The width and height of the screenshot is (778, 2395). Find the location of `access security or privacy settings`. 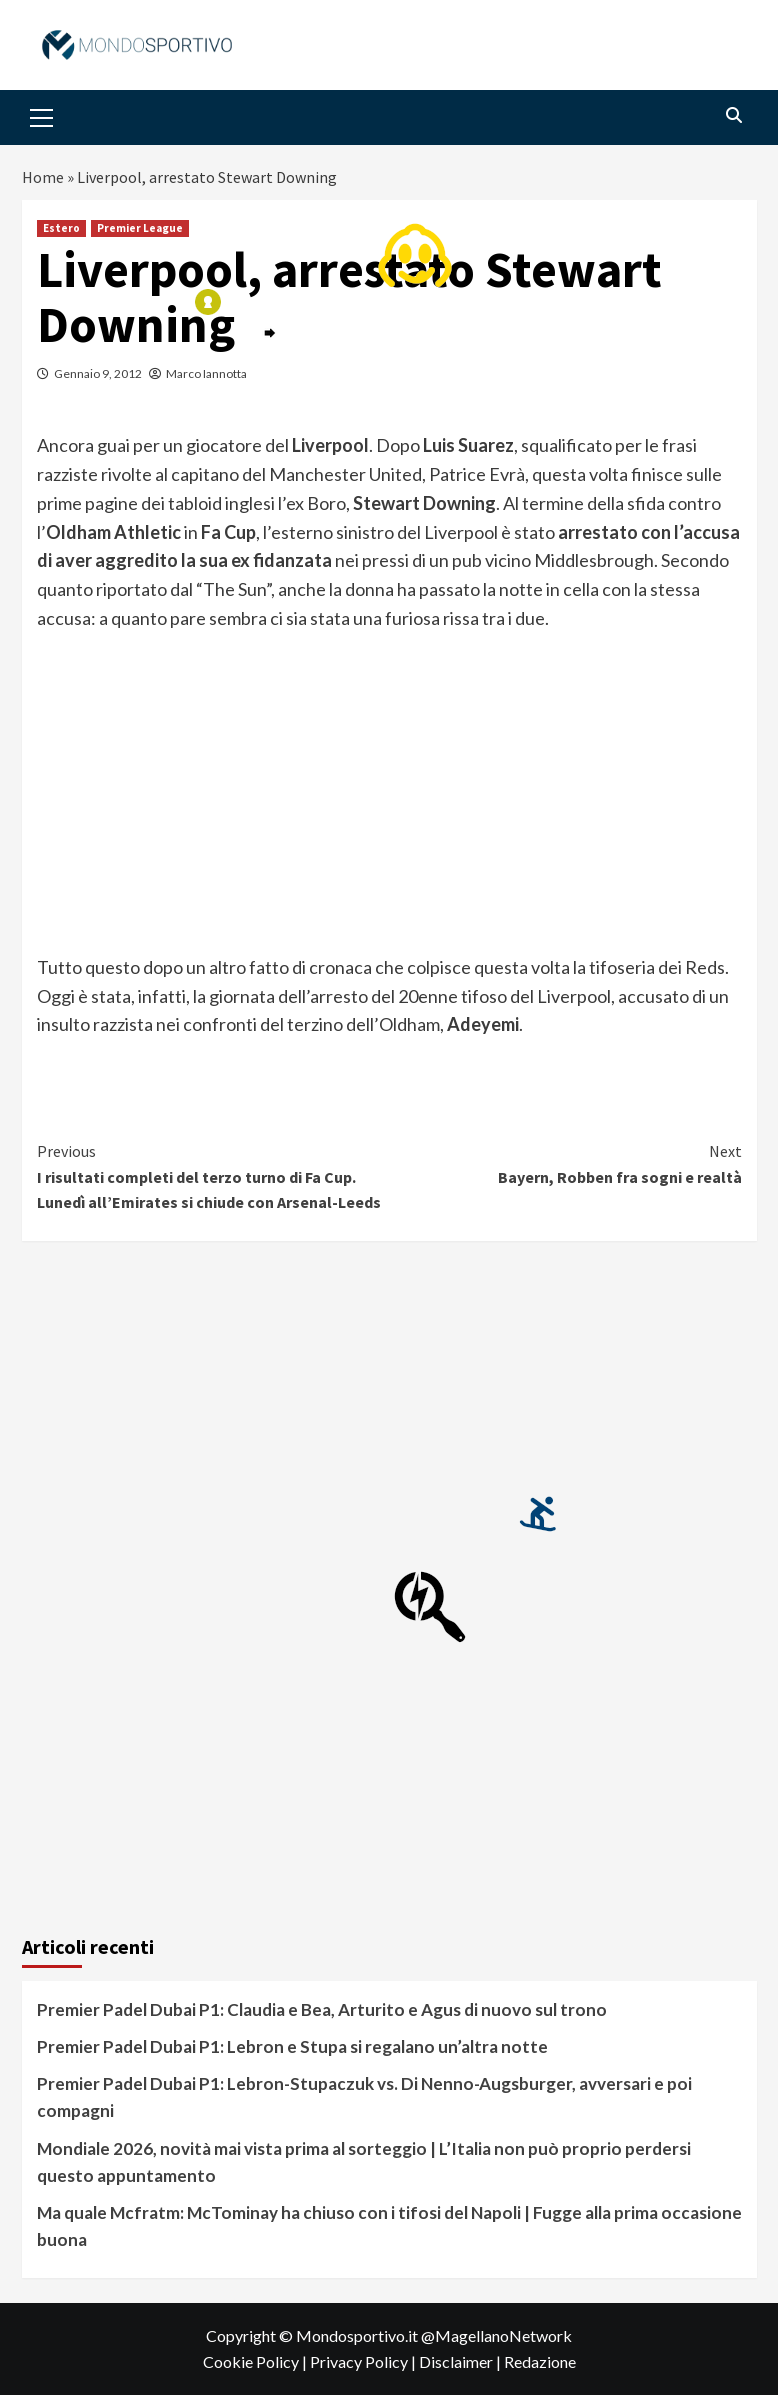

access security or privacy settings is located at coordinates (208, 302).